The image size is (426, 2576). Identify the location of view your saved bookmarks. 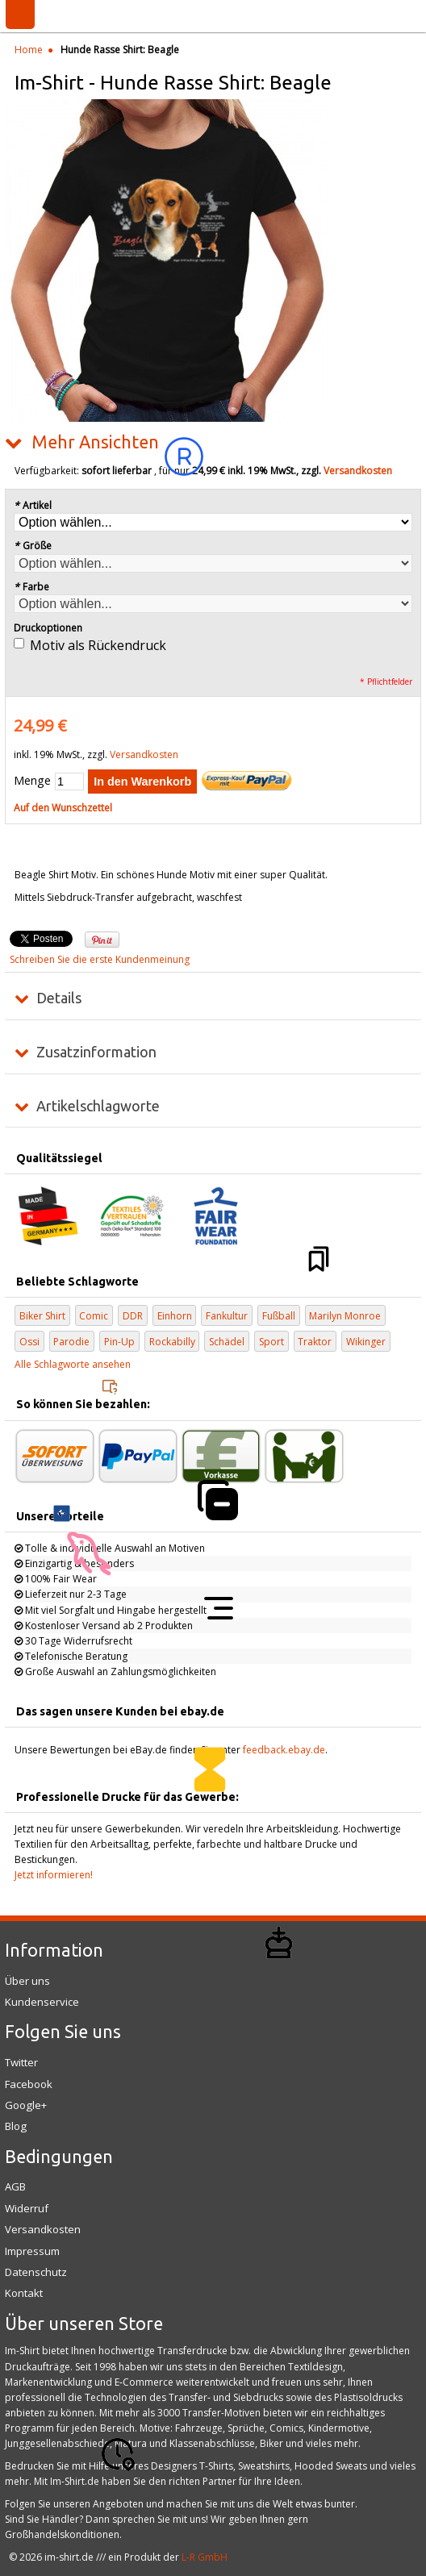
(319, 1259).